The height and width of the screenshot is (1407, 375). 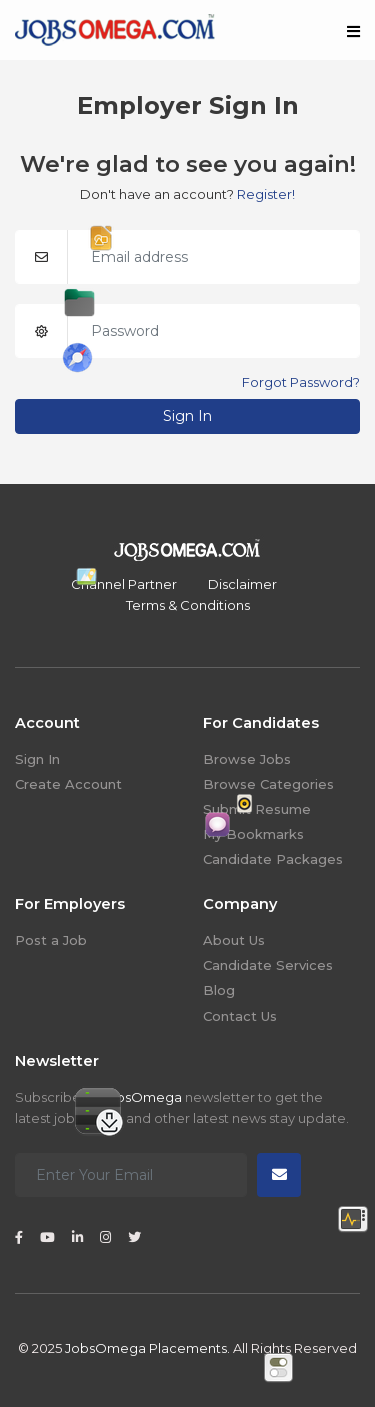 I want to click on configure network server installation settings, so click(x=98, y=1111).